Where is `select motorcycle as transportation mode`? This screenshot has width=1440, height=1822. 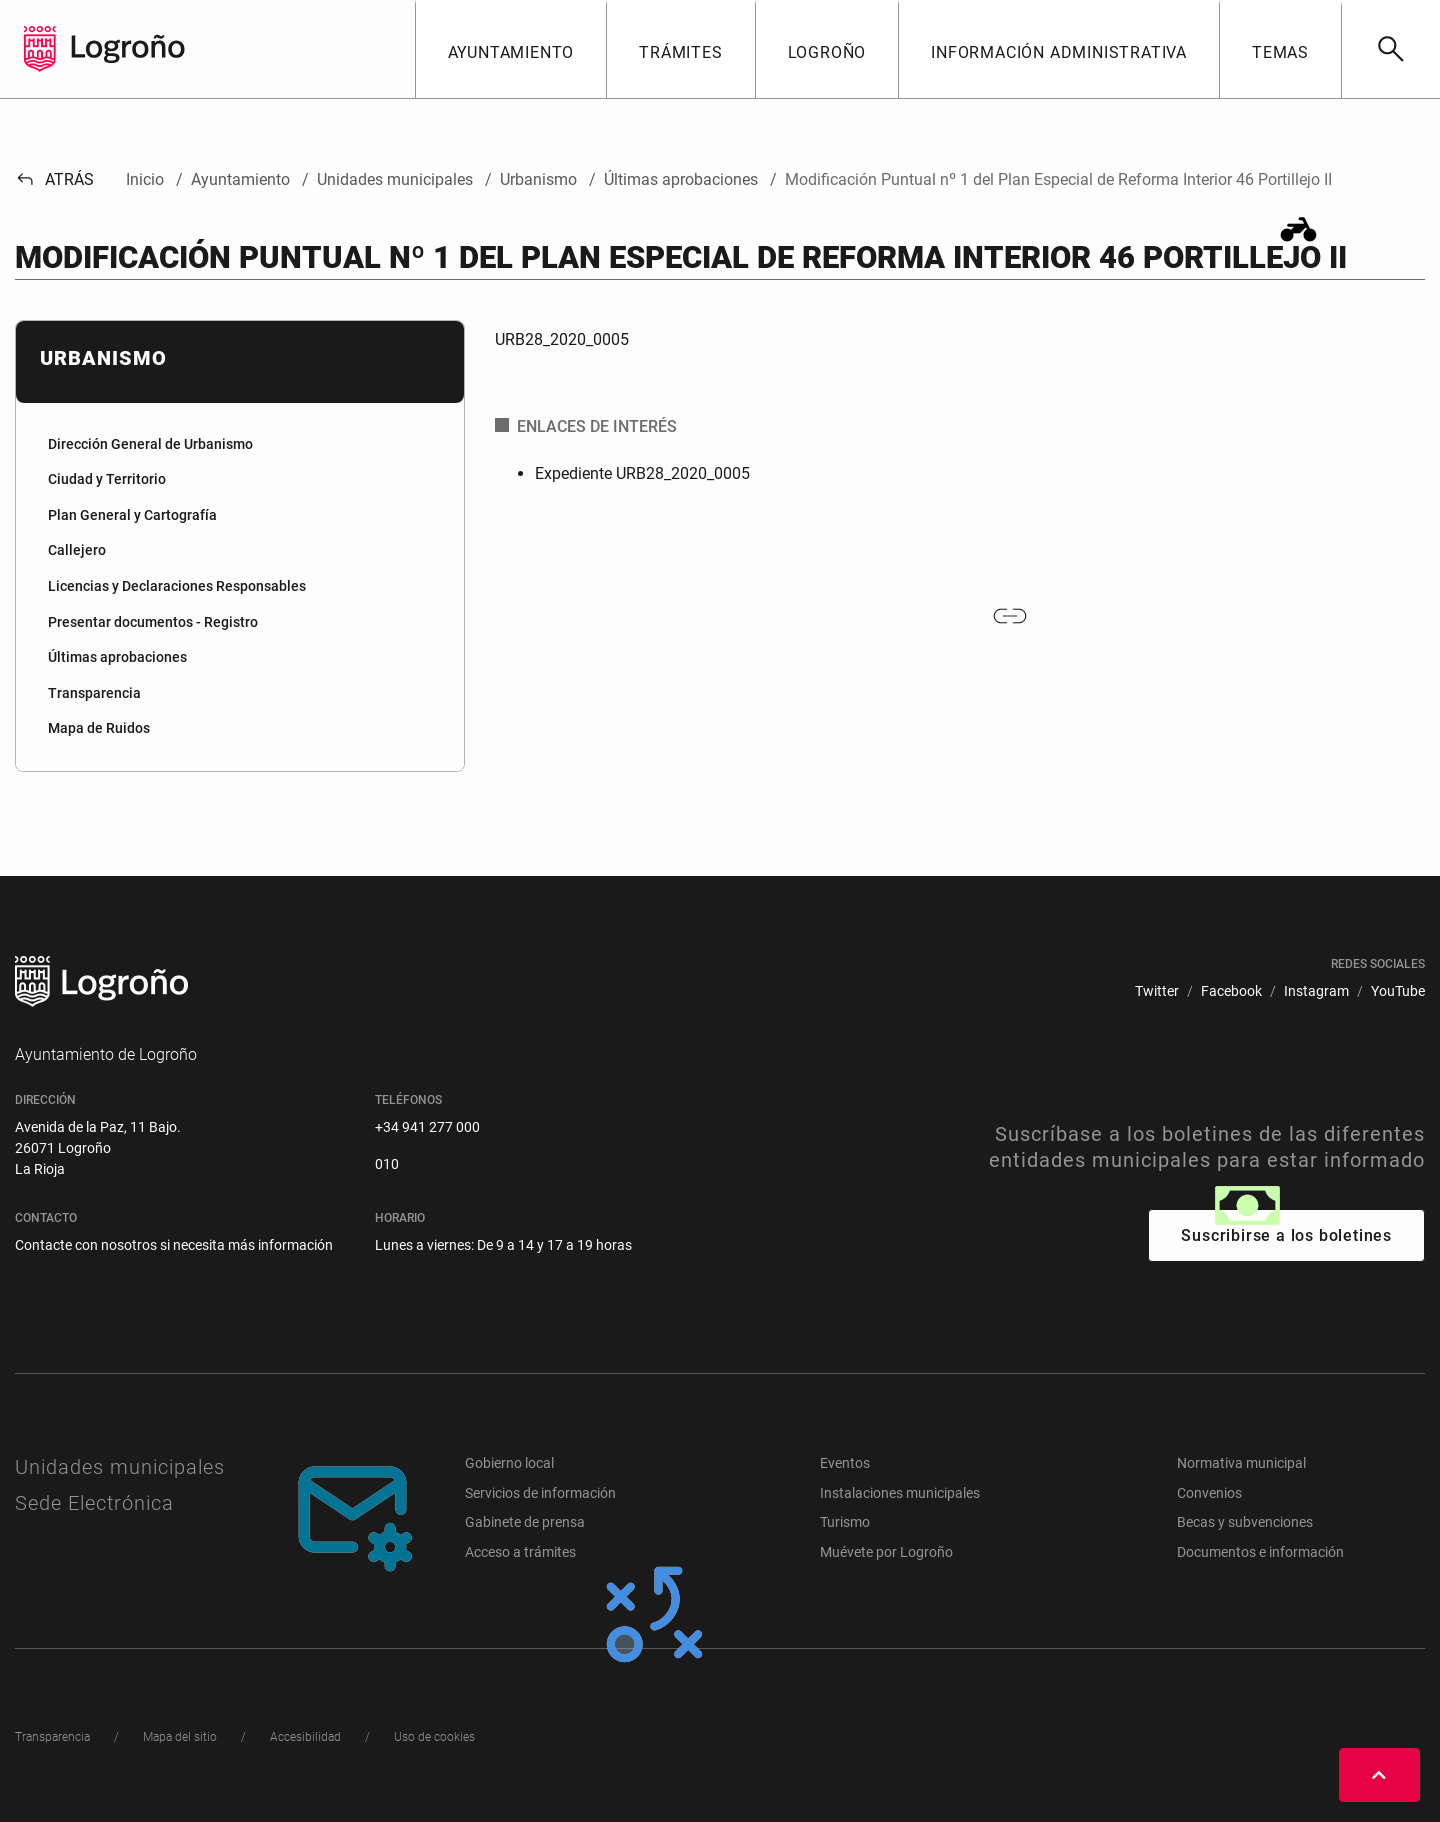 select motorcycle as transportation mode is located at coordinates (1298, 228).